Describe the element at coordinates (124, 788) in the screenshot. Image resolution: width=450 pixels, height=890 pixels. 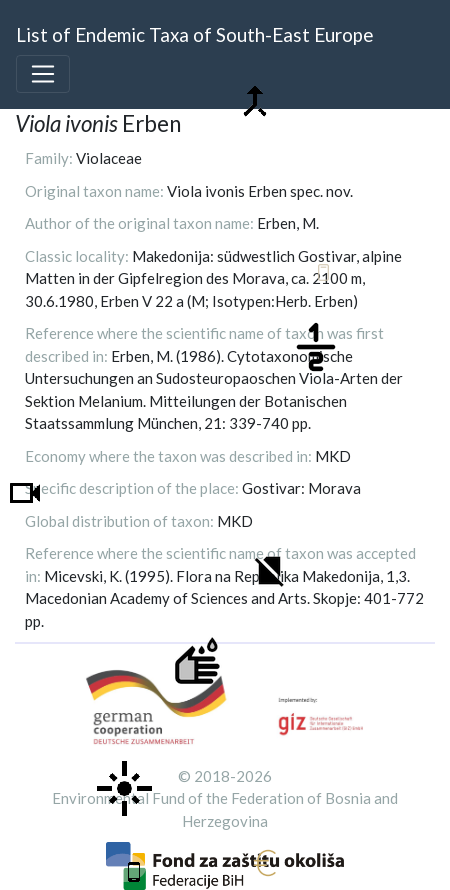
I see `add a lens flare effect to an image` at that location.